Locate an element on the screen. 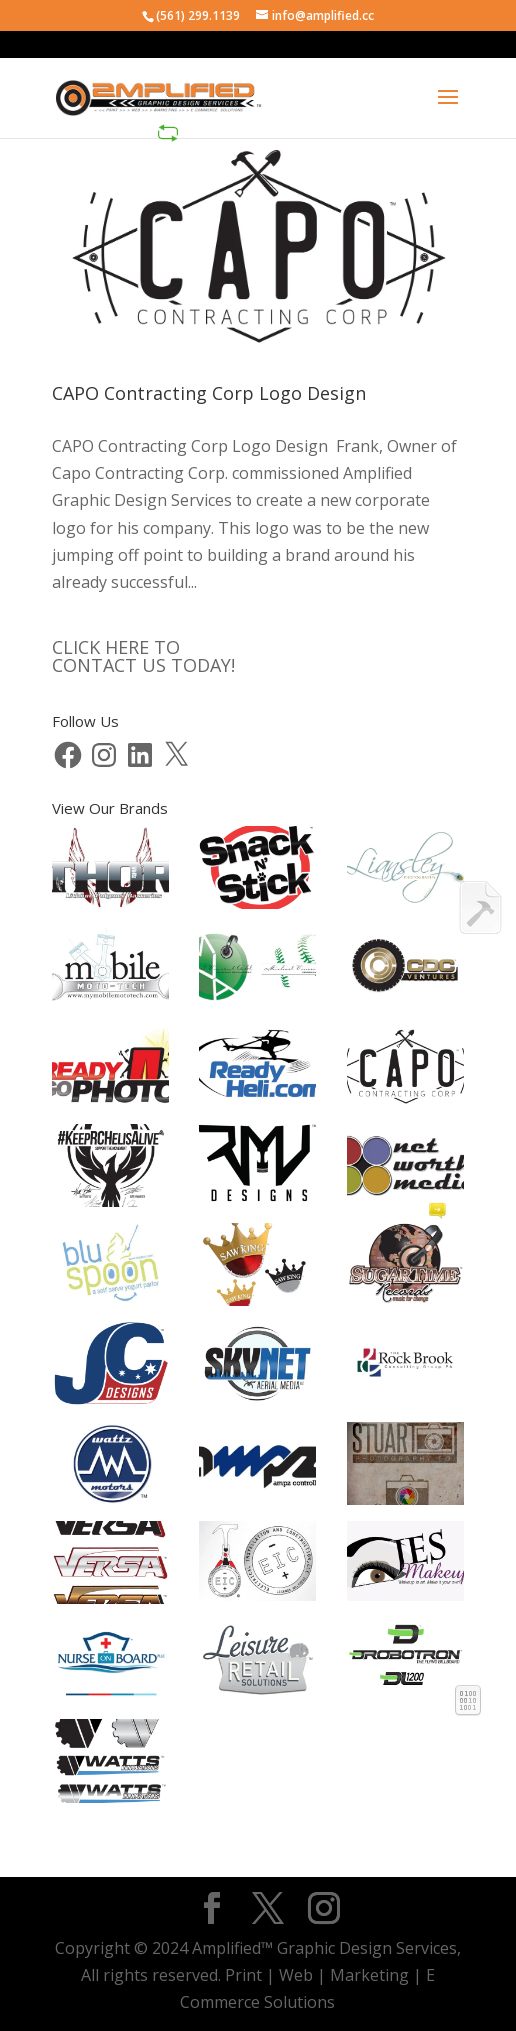  makefile document for build automation is located at coordinates (480, 907).